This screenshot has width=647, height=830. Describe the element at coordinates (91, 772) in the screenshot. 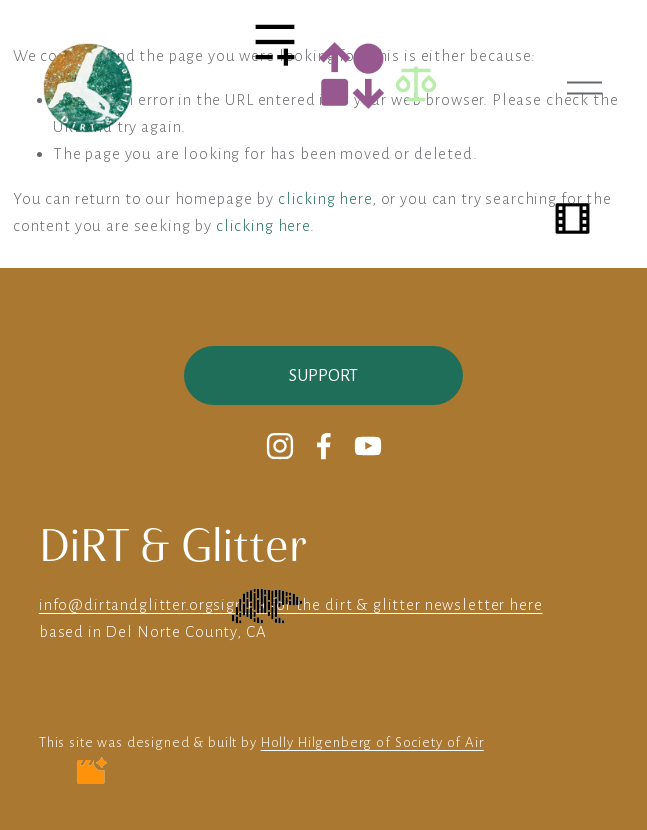

I see `access AI-powered video editing tools` at that location.